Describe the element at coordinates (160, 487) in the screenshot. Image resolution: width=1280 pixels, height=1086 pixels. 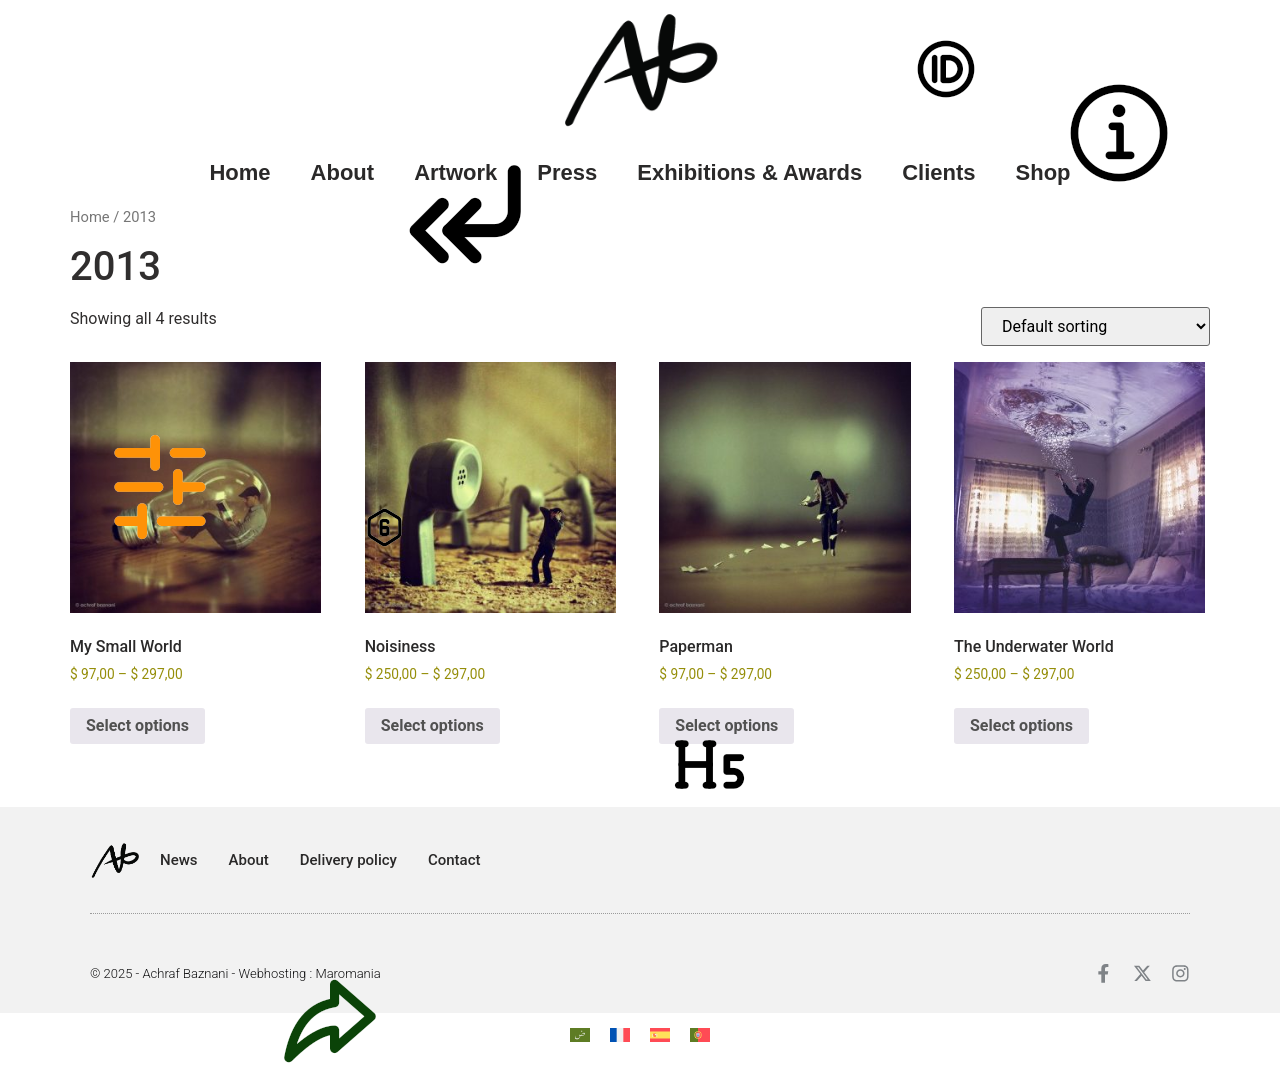
I see `adjust settings or preferences` at that location.